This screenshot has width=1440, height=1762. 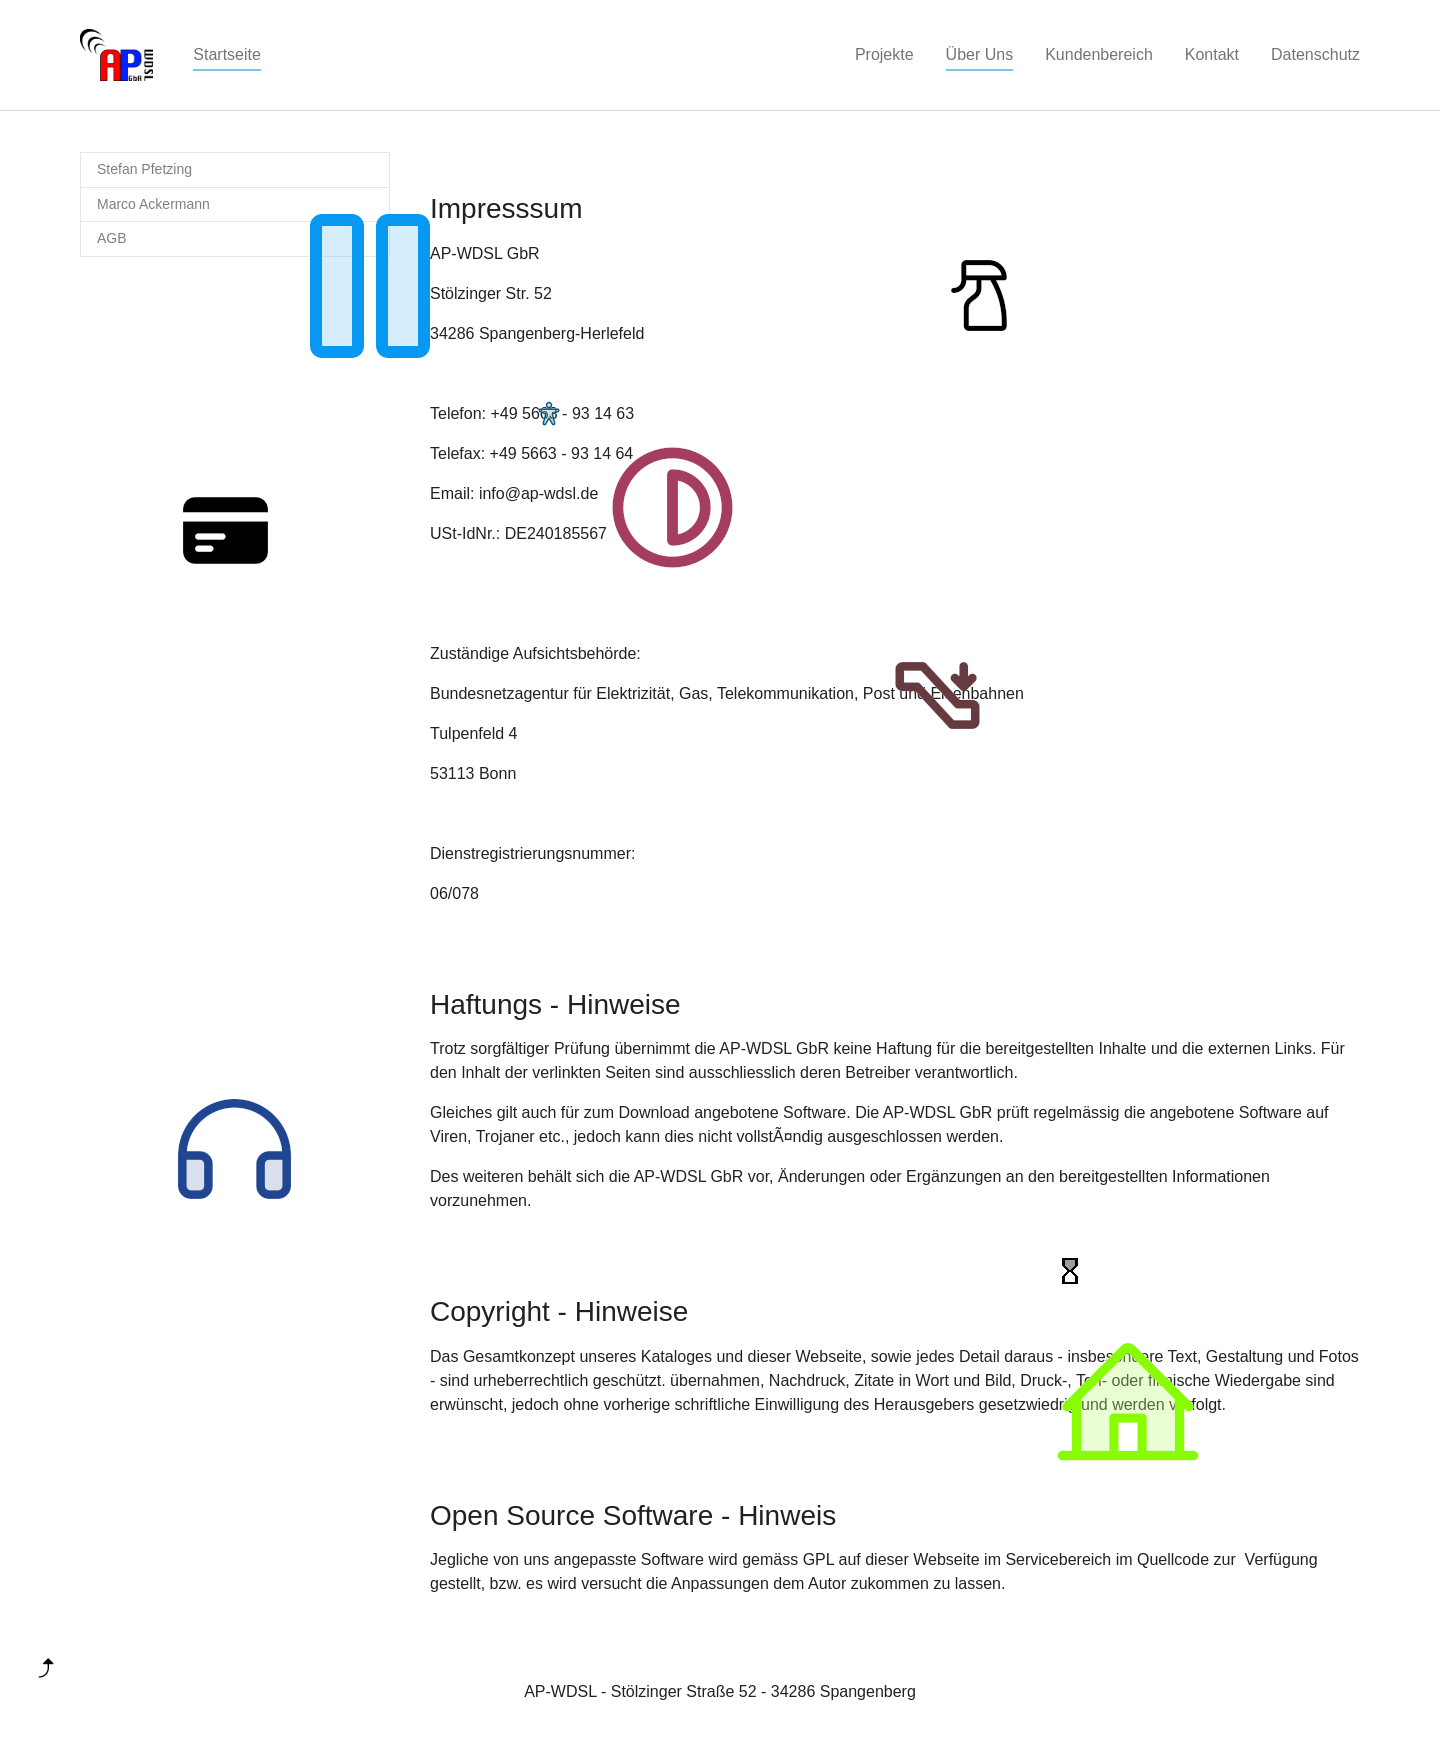 I want to click on access audio or music playback, so click(x=234, y=1155).